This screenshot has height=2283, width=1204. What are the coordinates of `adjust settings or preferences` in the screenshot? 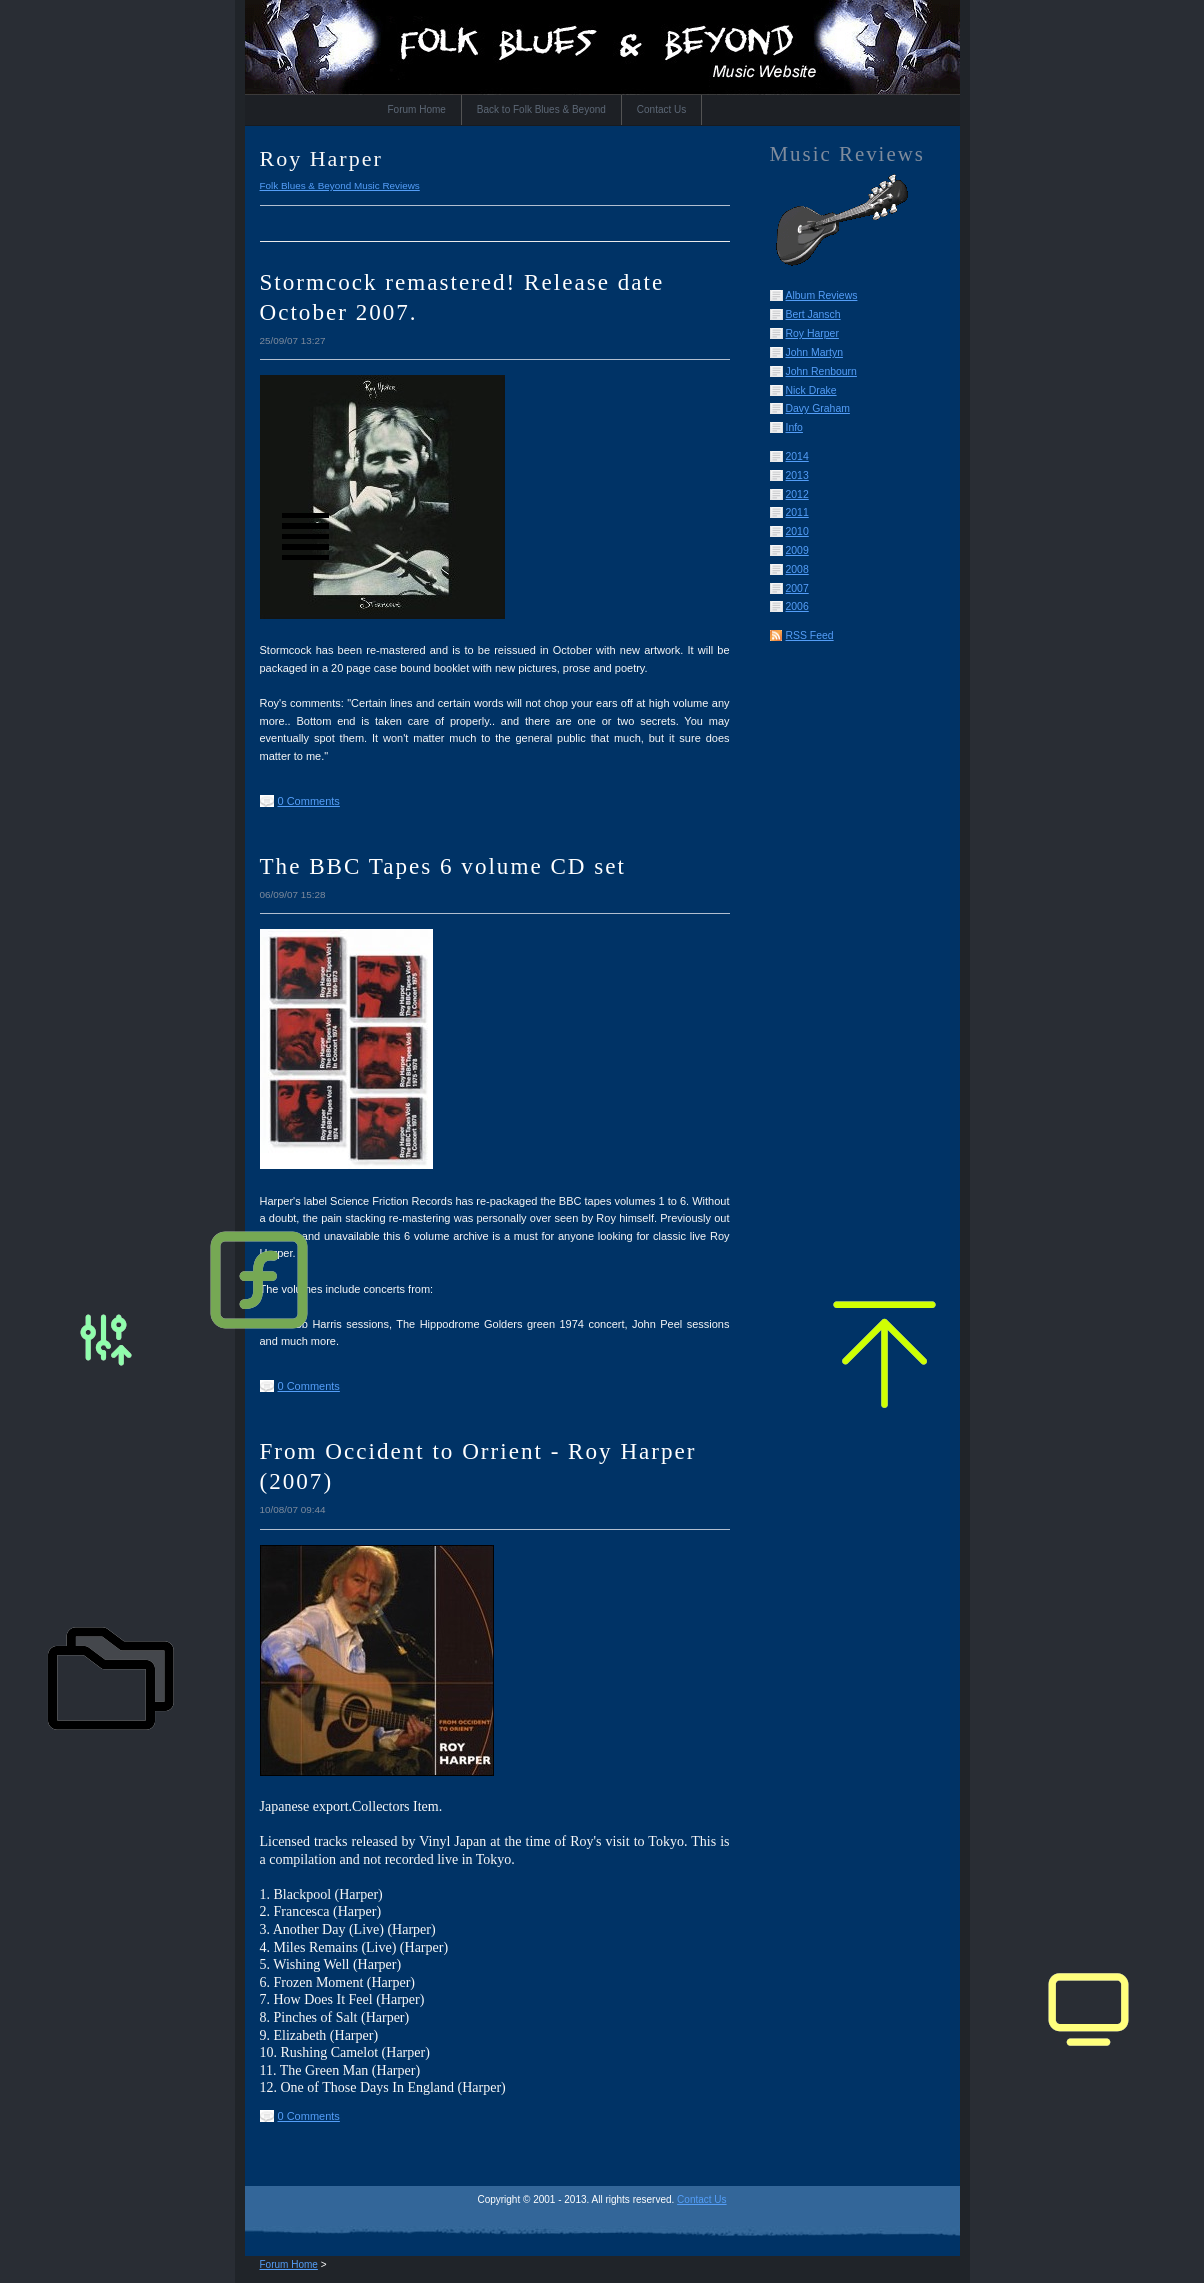 It's located at (103, 1337).